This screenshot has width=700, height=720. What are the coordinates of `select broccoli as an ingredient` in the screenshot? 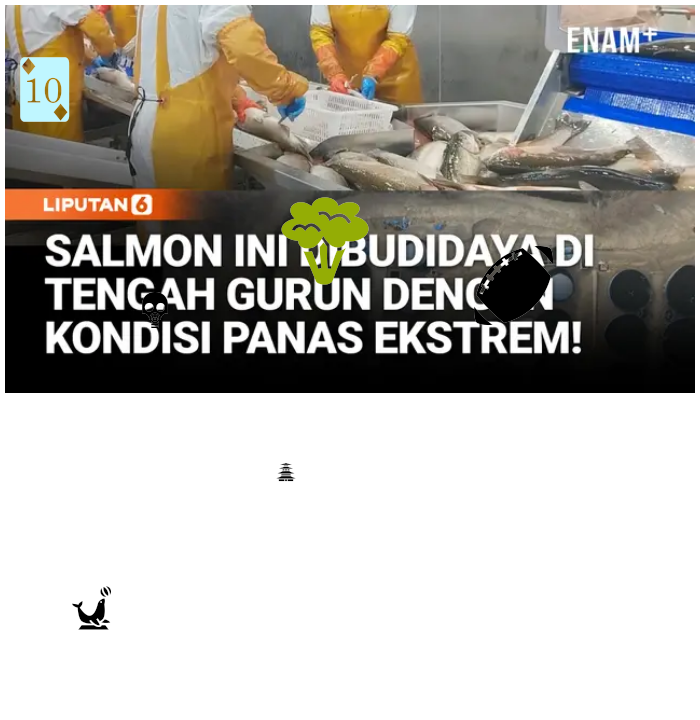 It's located at (325, 241).